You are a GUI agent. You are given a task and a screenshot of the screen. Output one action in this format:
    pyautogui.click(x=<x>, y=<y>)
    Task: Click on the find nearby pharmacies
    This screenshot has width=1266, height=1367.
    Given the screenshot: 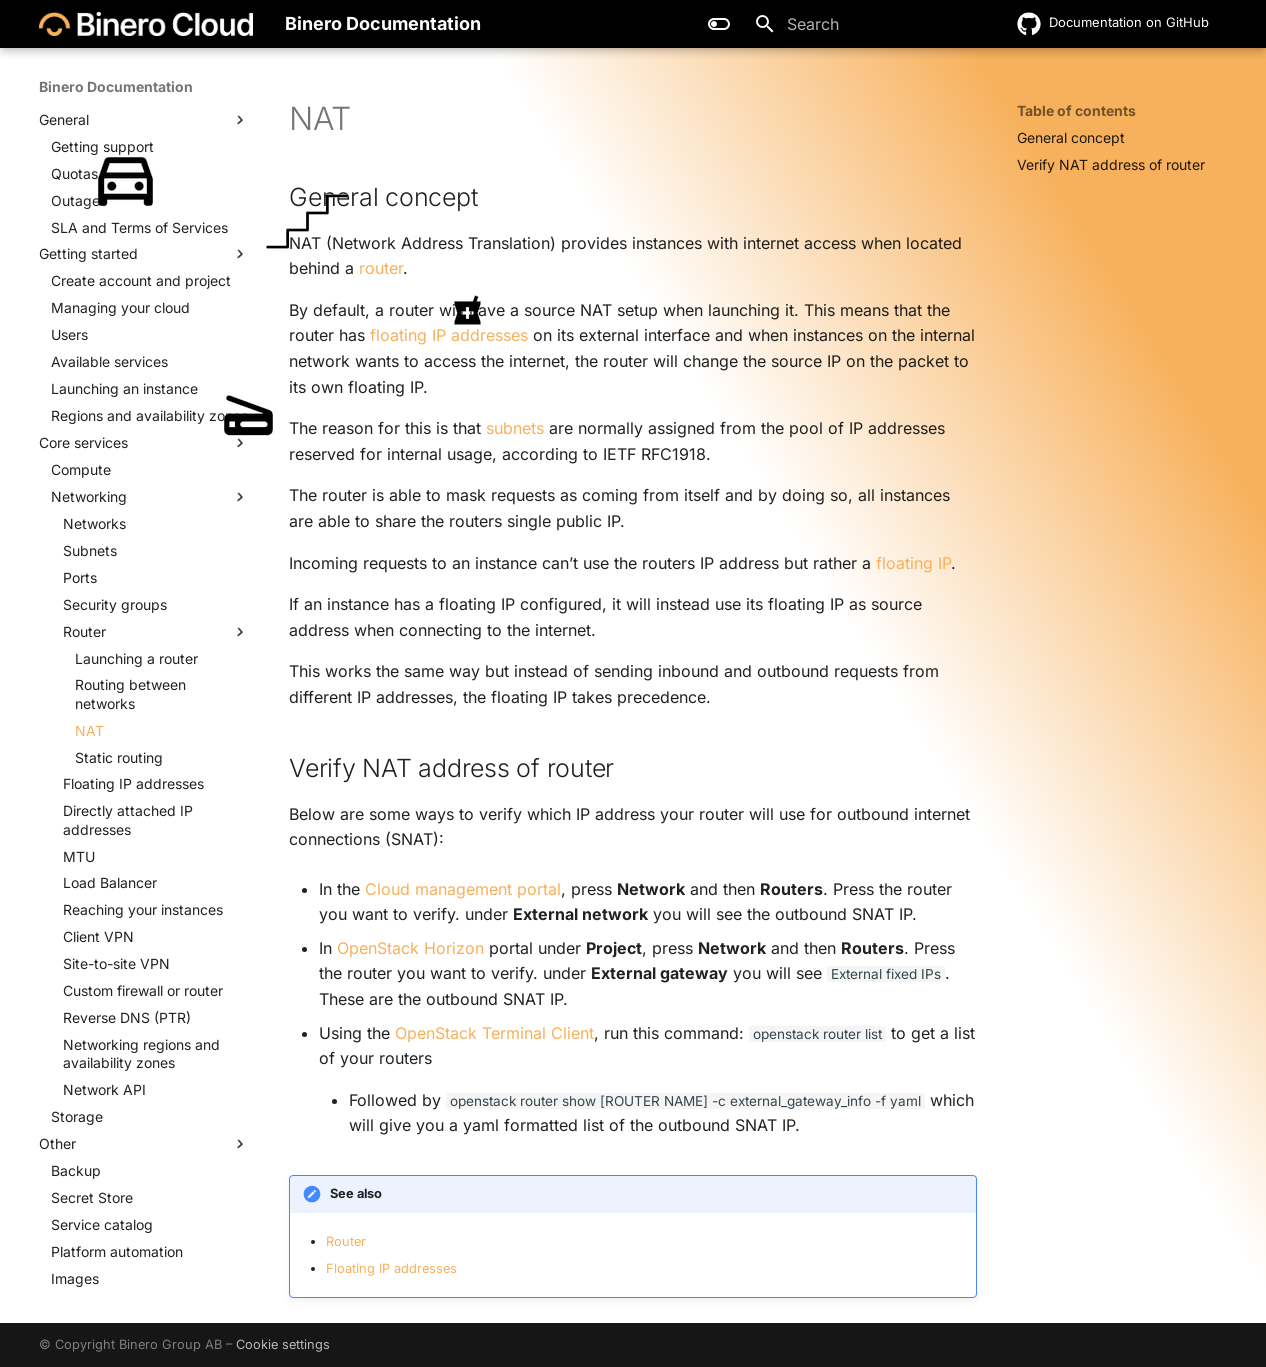 What is the action you would take?
    pyautogui.click(x=467, y=311)
    